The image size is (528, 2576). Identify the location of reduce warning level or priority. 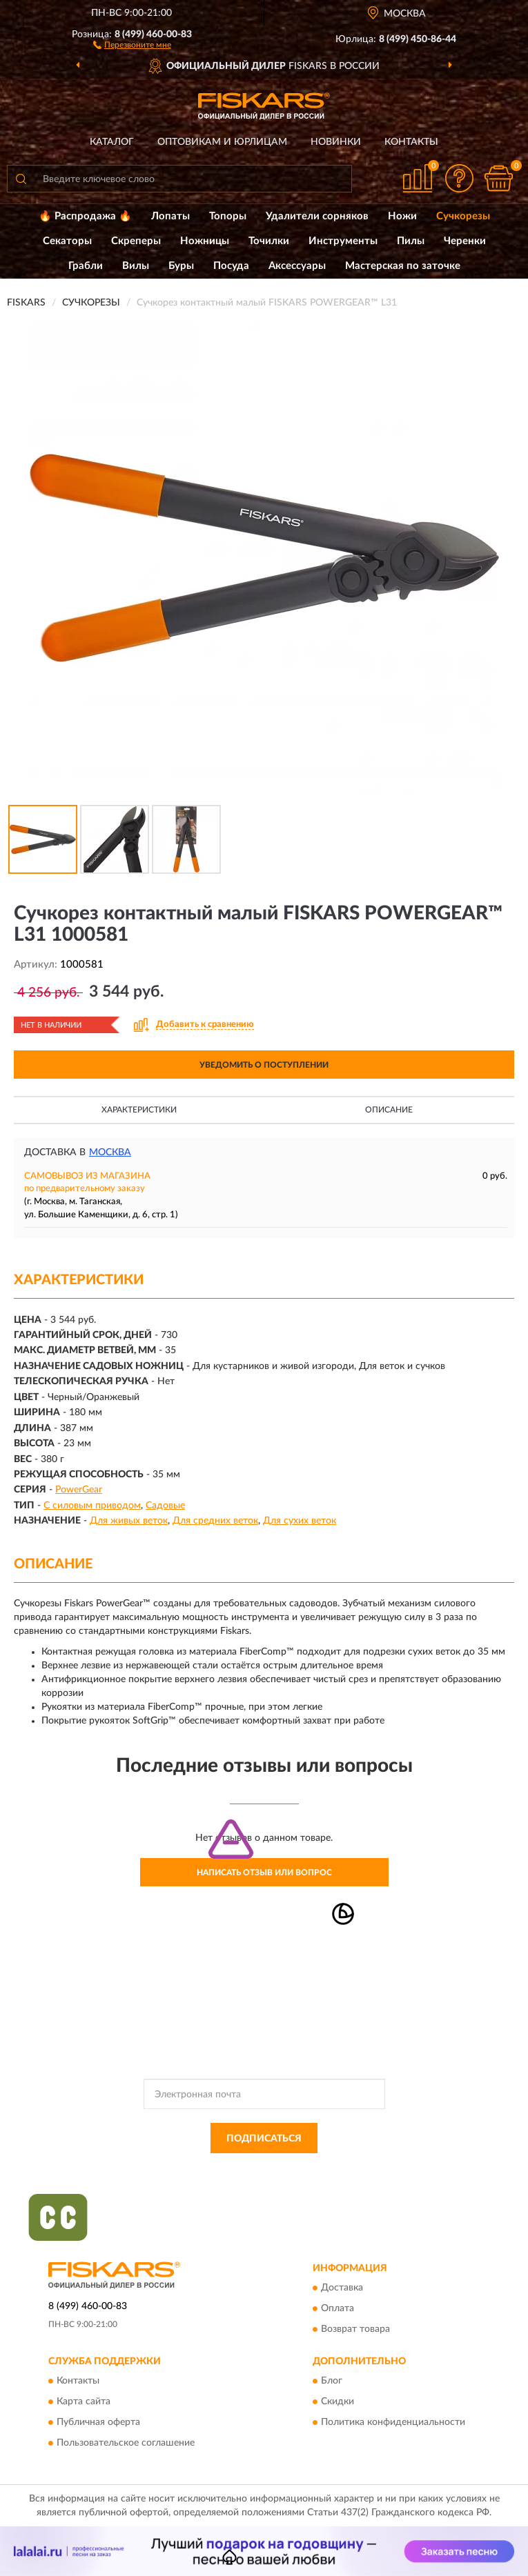
(231, 1840).